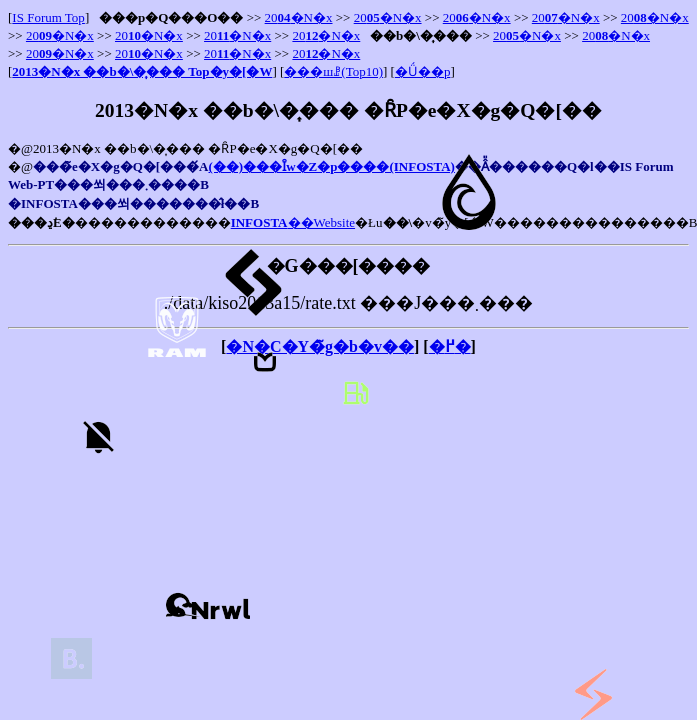 The width and height of the screenshot is (697, 720). I want to click on find nearby gas stations, so click(356, 393).